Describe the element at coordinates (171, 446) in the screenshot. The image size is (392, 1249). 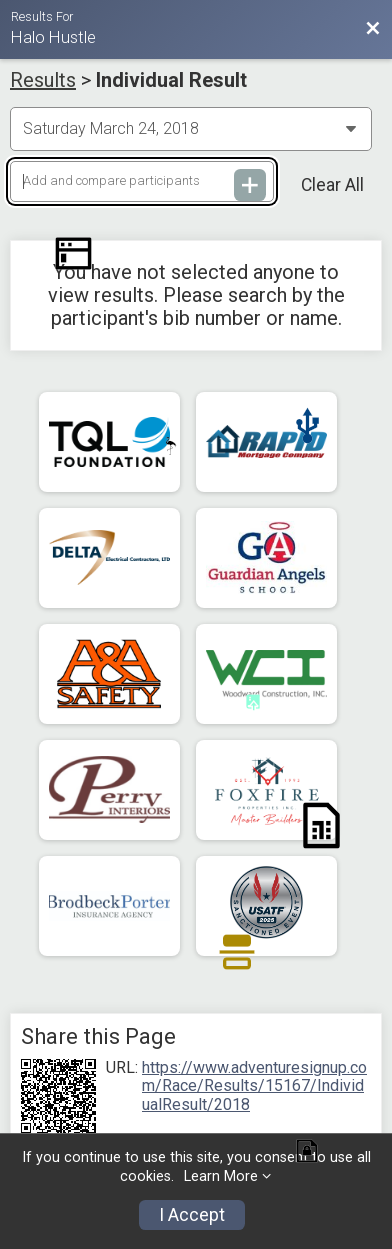
I see `Silver Airways airline logo` at that location.